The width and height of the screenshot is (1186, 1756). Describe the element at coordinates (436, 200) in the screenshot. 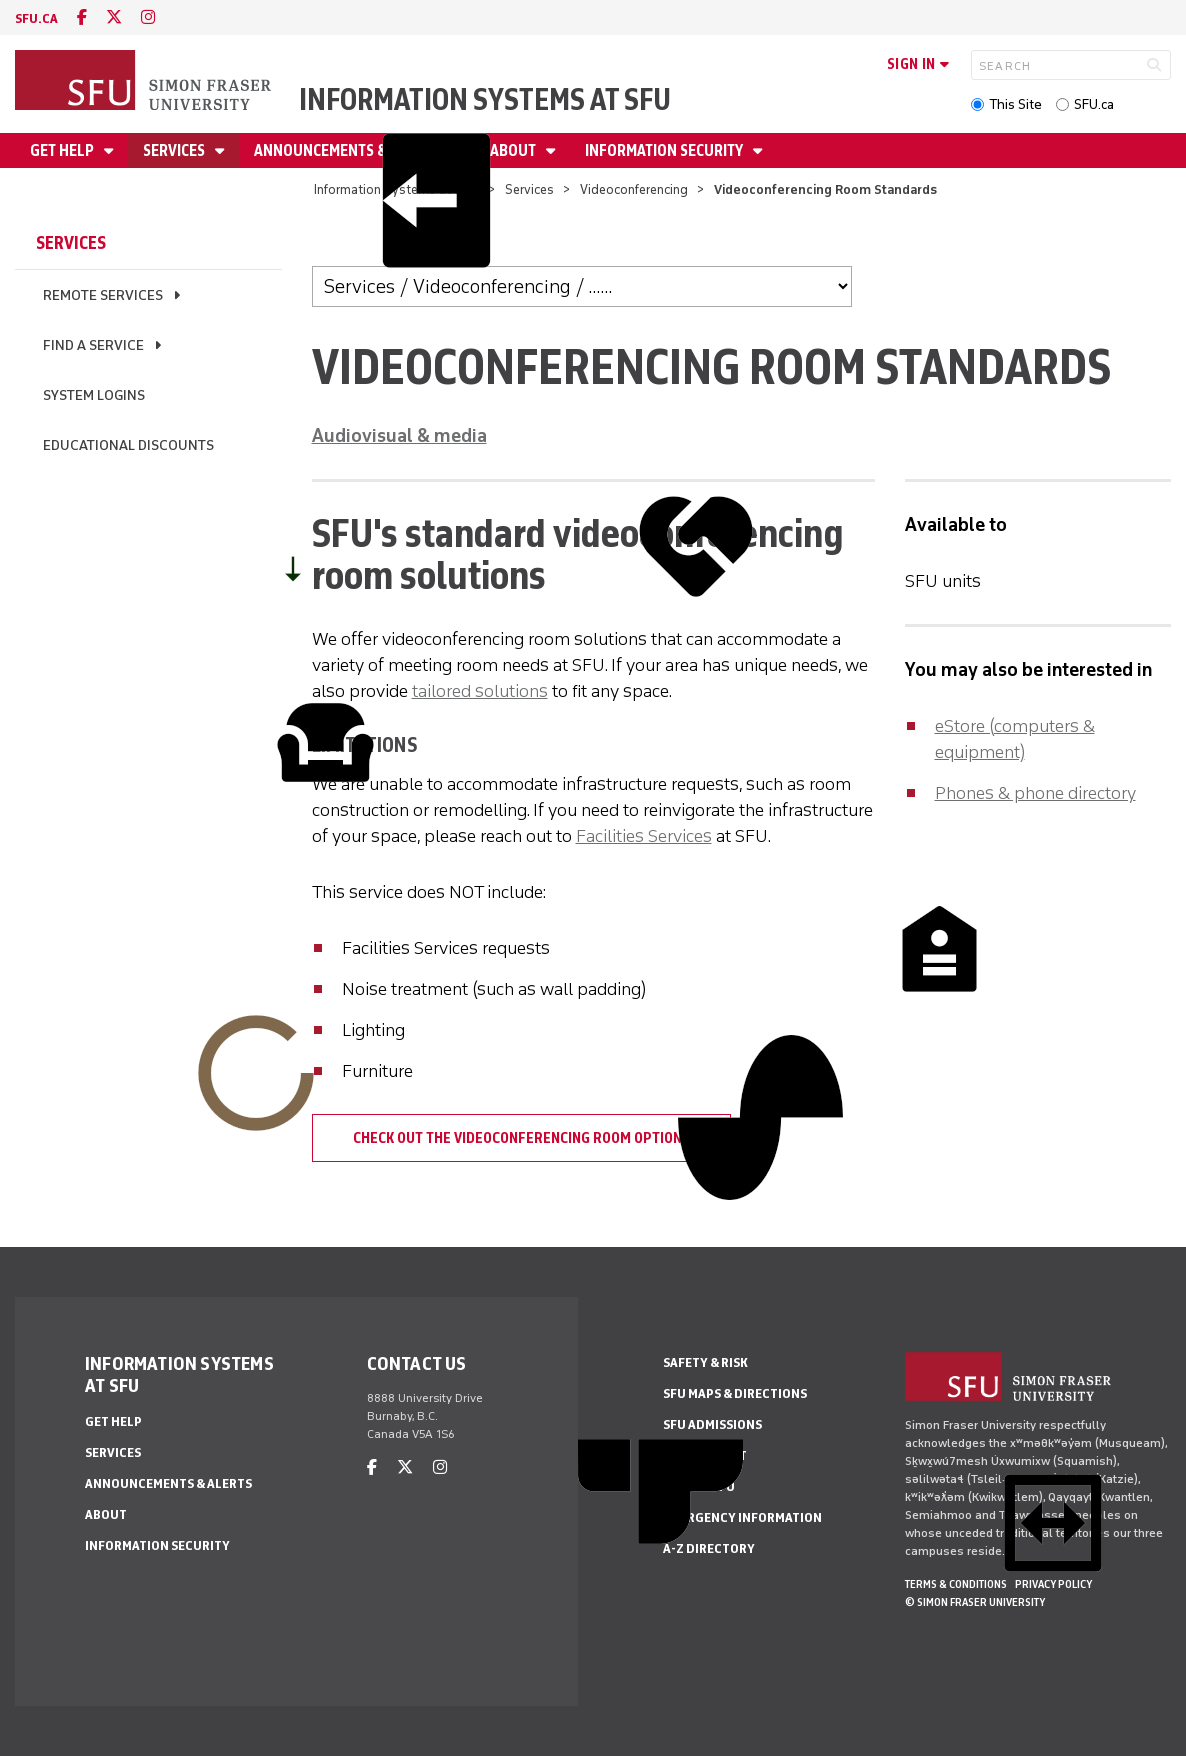

I see `log out of your account` at that location.